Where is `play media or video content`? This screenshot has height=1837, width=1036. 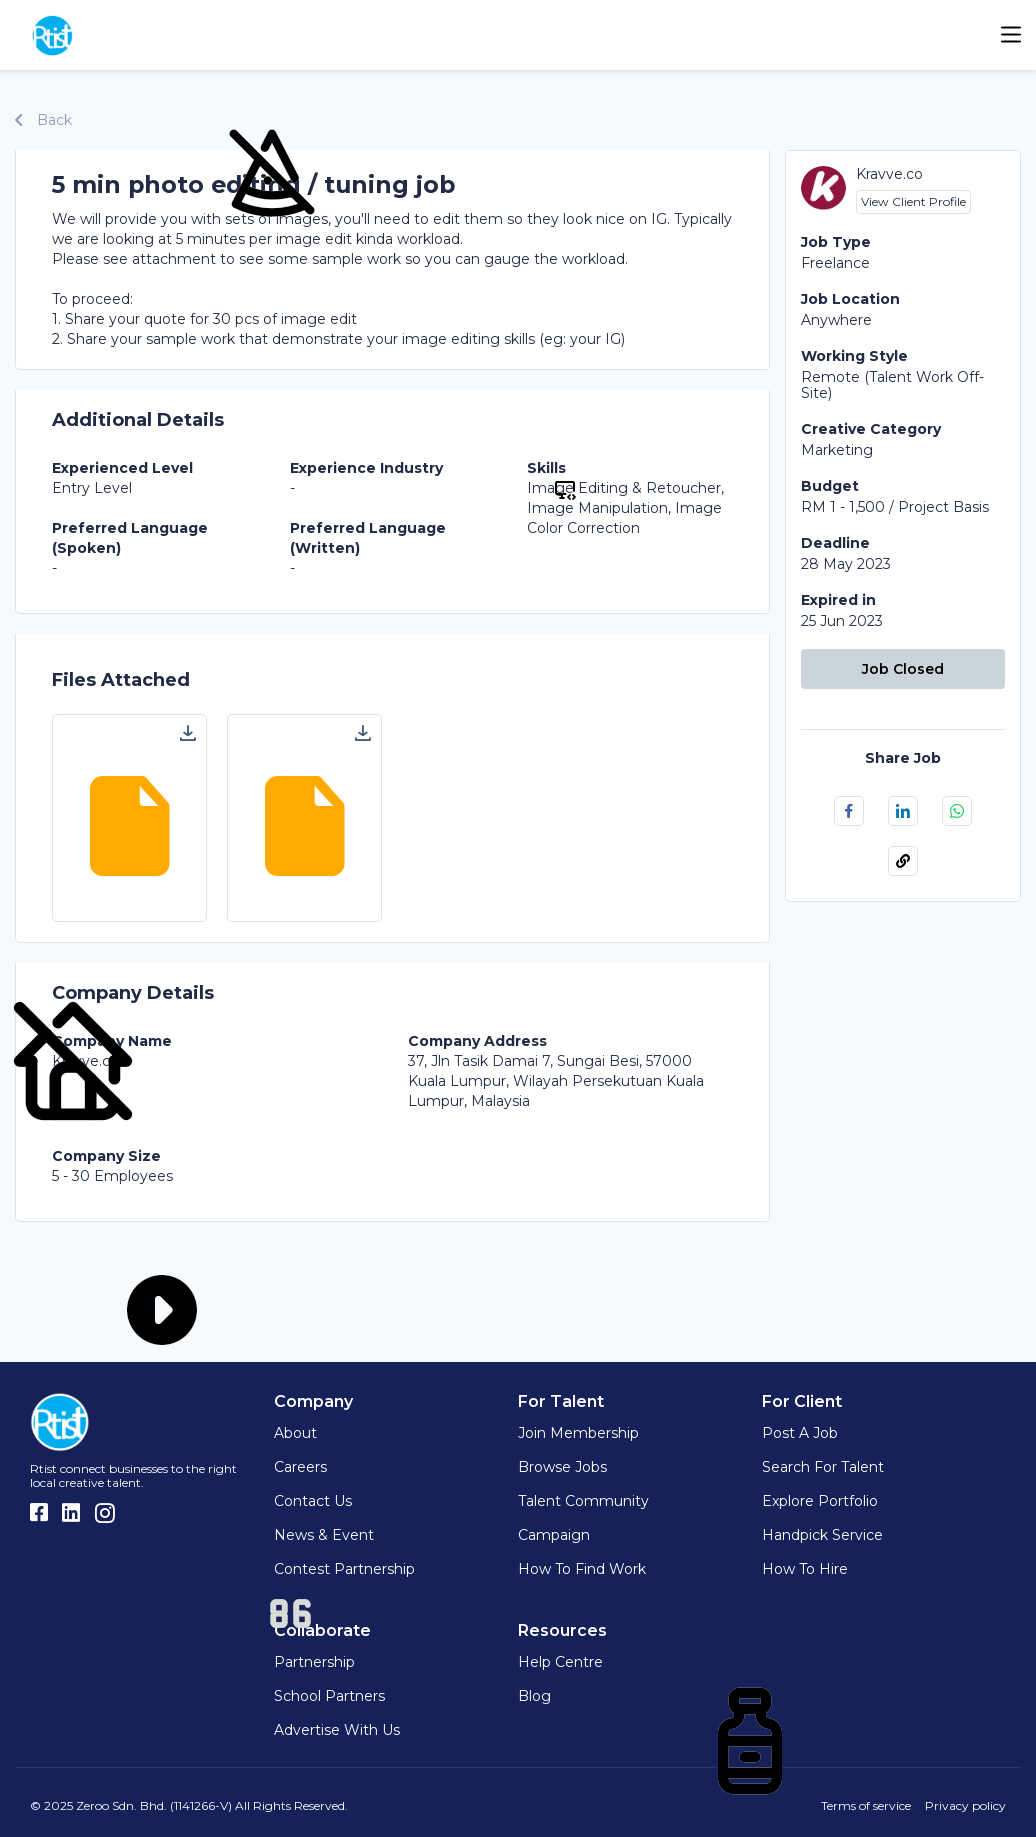
play media or video content is located at coordinates (162, 1310).